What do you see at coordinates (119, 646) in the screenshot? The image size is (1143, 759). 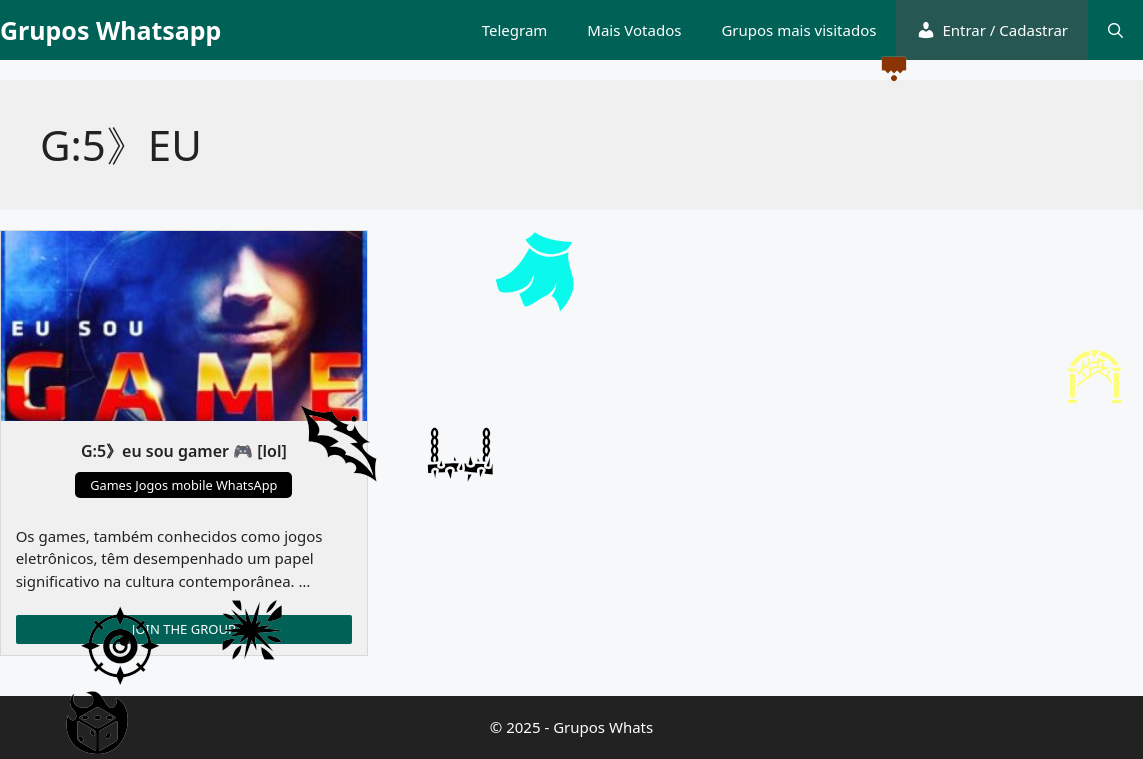 I see `activate precision aiming or sniper mode` at bounding box center [119, 646].